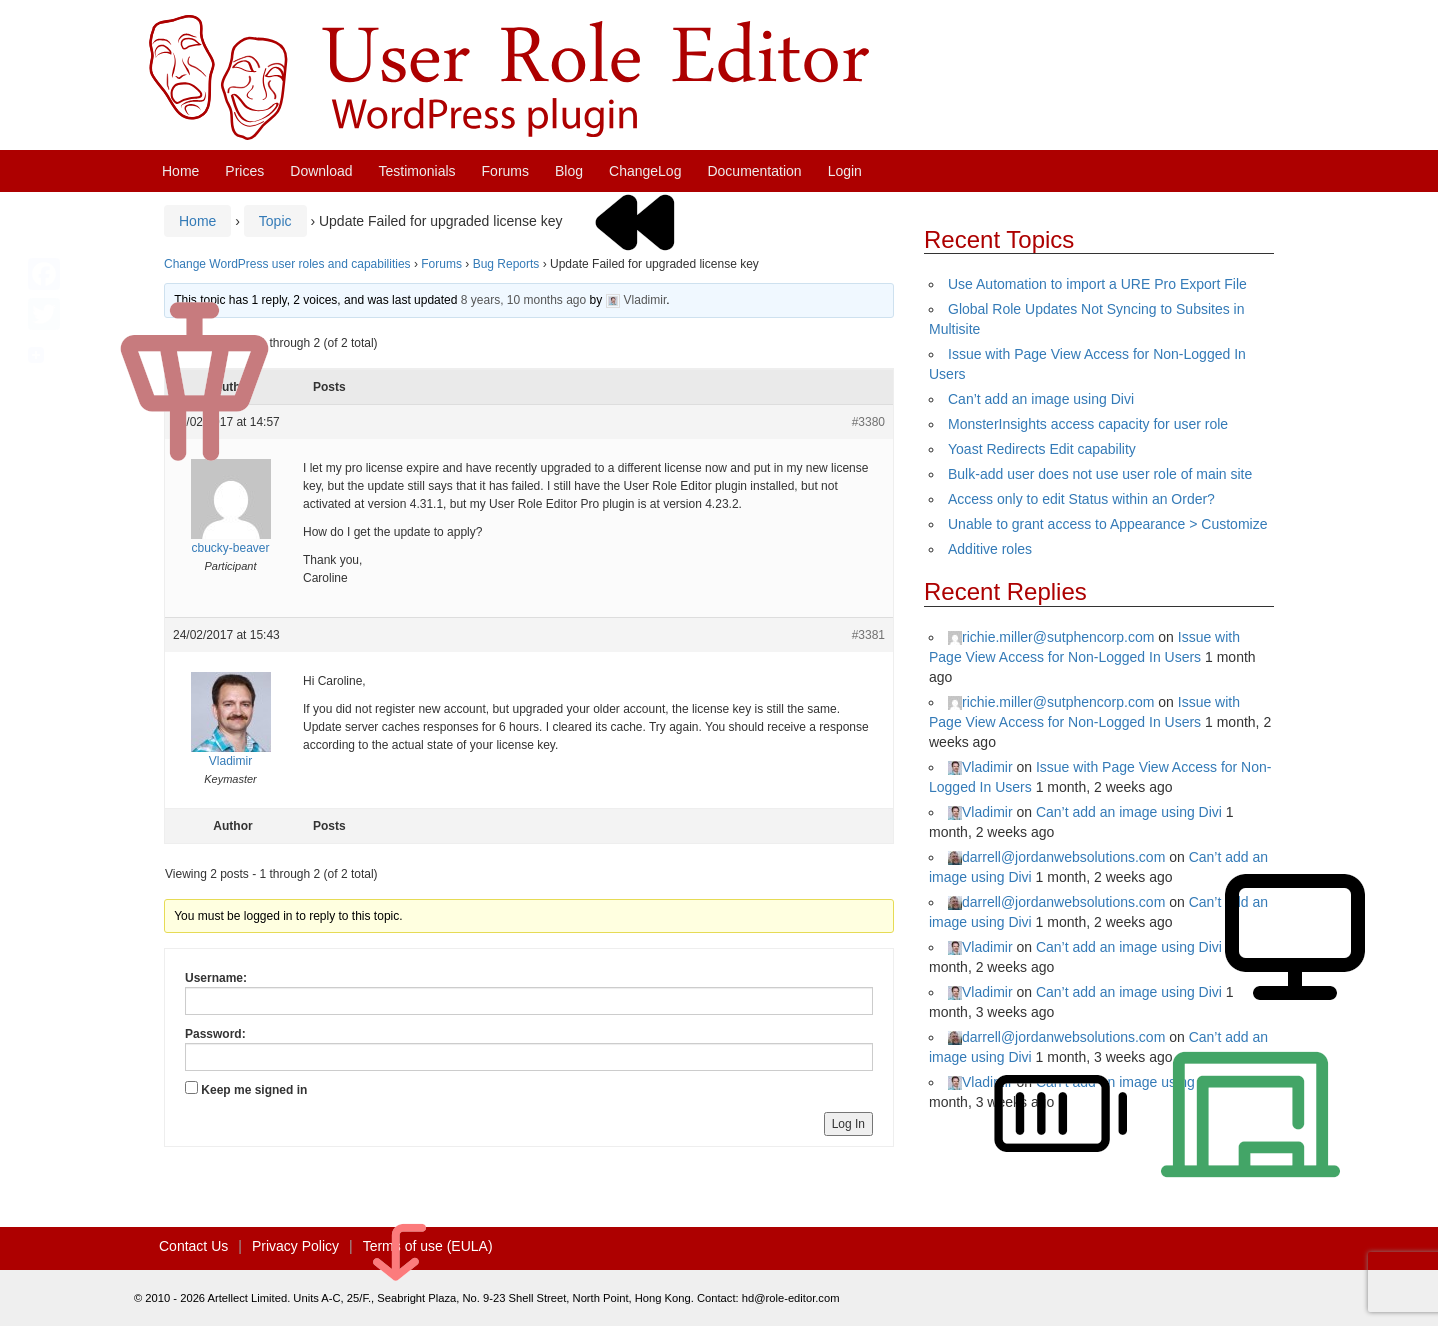  What do you see at coordinates (1295, 937) in the screenshot?
I see `access display settings` at bounding box center [1295, 937].